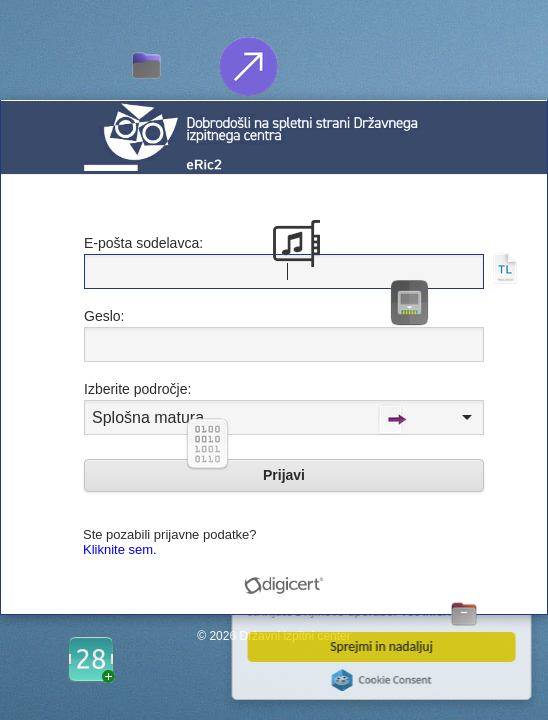  Describe the element at coordinates (296, 243) in the screenshot. I see `access sound card or audio device settings` at that location.